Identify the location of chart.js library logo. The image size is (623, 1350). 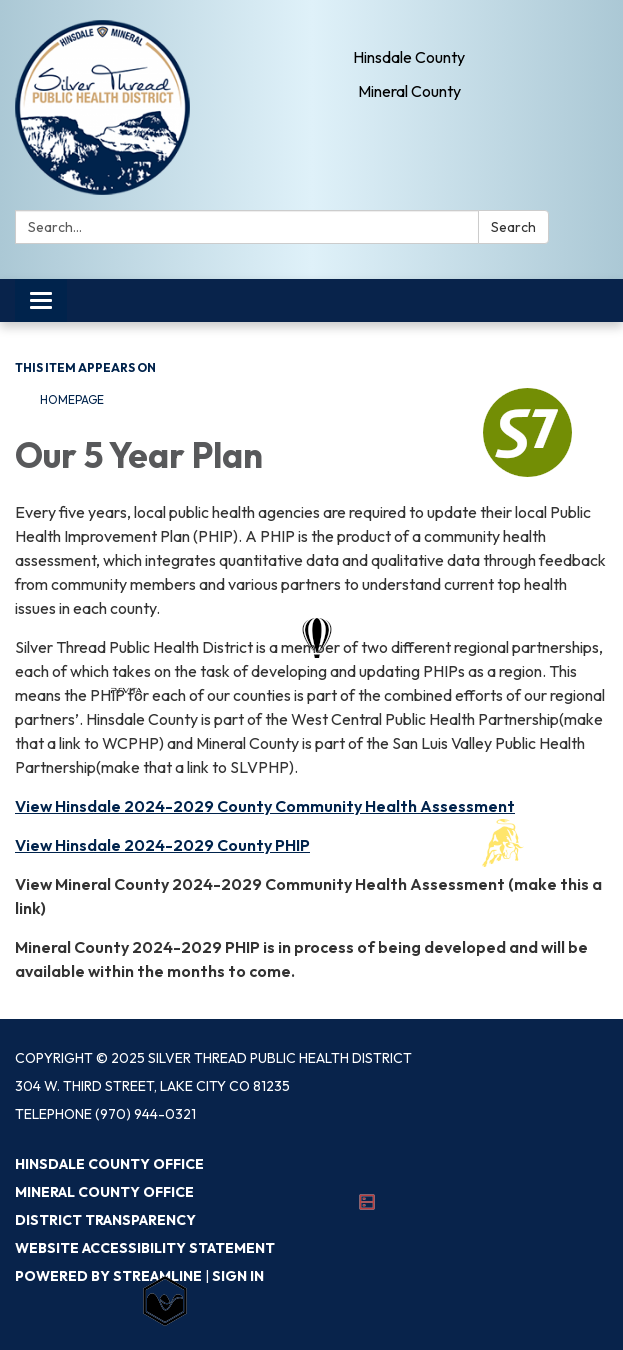
(165, 1301).